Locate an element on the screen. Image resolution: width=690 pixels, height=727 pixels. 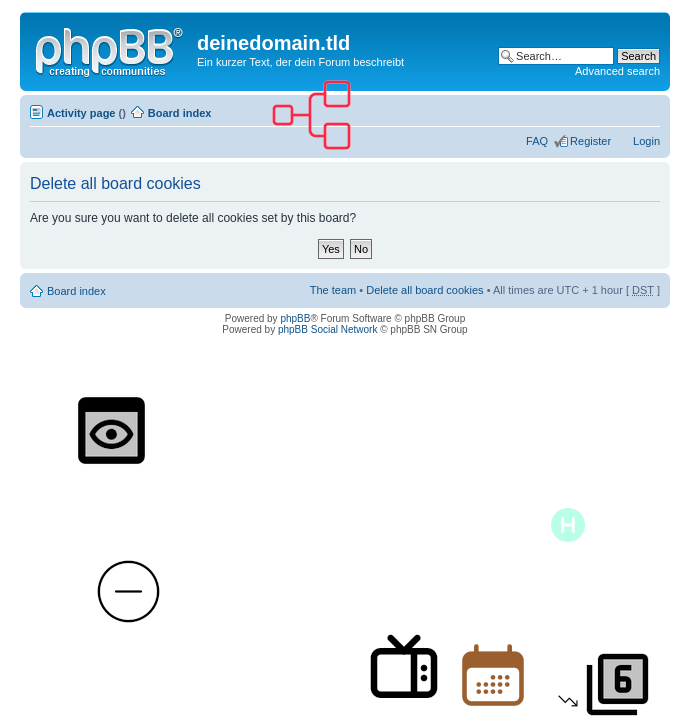
indicates a declining trend or decrease in value is located at coordinates (568, 701).